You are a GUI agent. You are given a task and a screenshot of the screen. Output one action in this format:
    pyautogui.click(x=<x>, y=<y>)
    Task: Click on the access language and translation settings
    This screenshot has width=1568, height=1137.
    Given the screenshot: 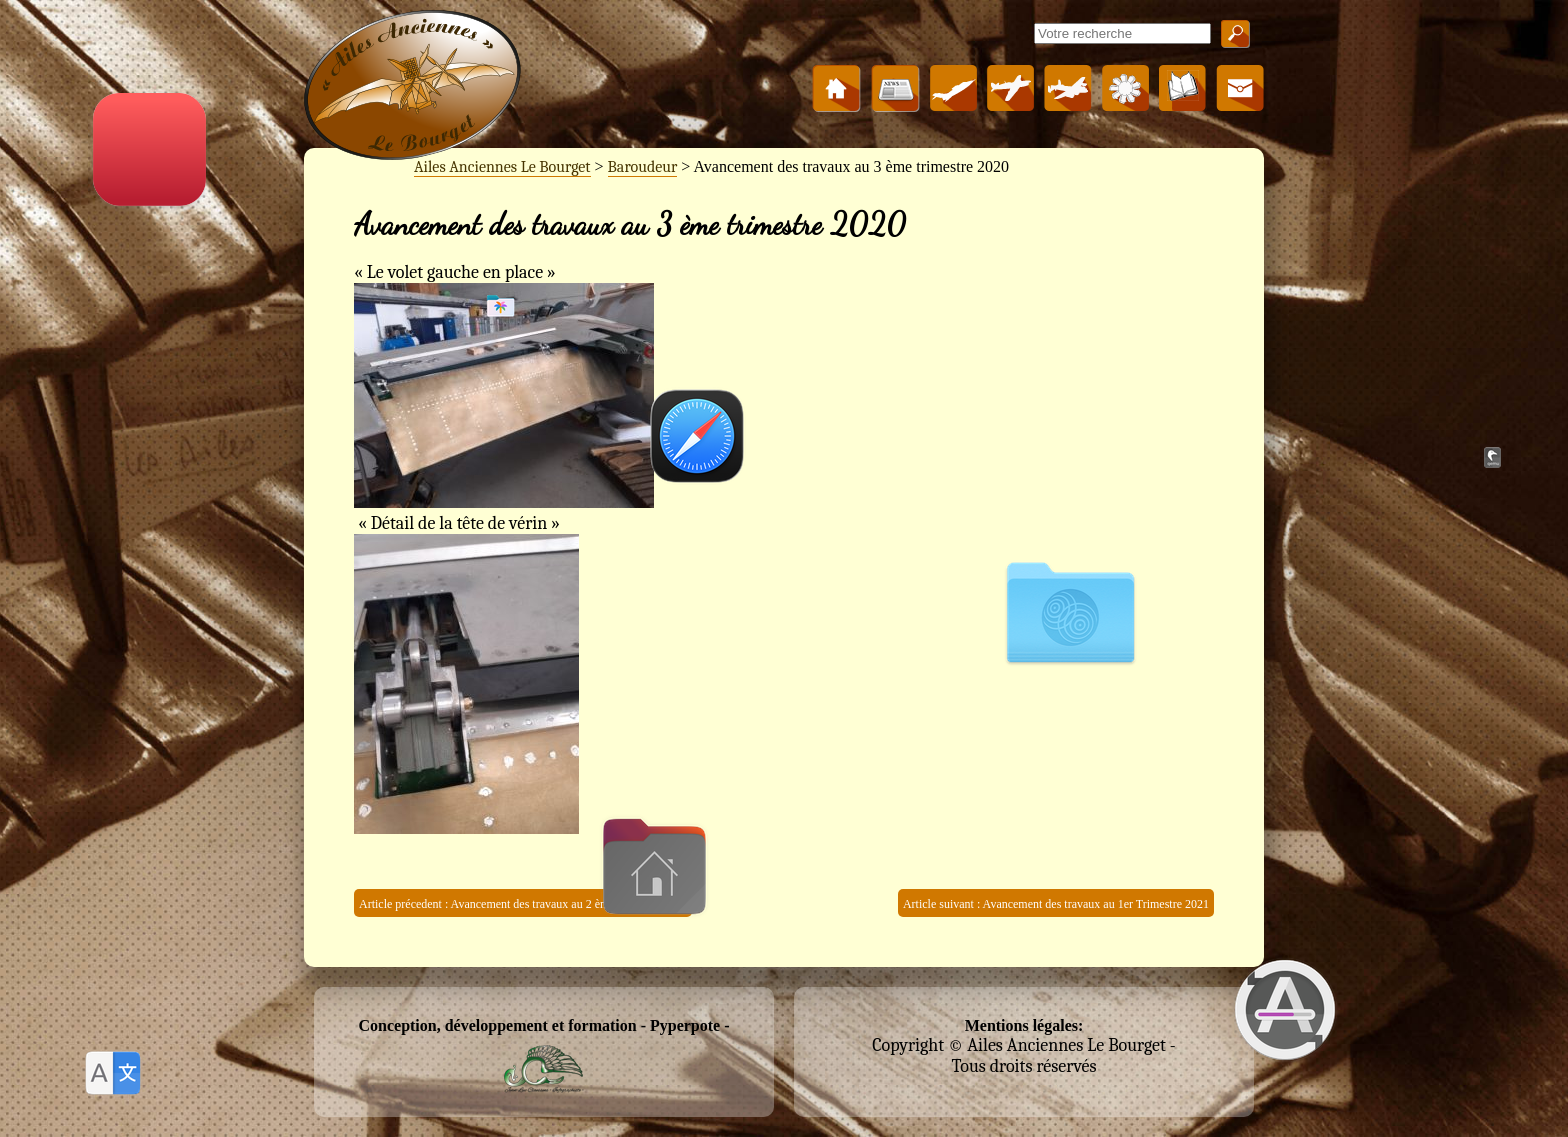 What is the action you would take?
    pyautogui.click(x=113, y=1073)
    